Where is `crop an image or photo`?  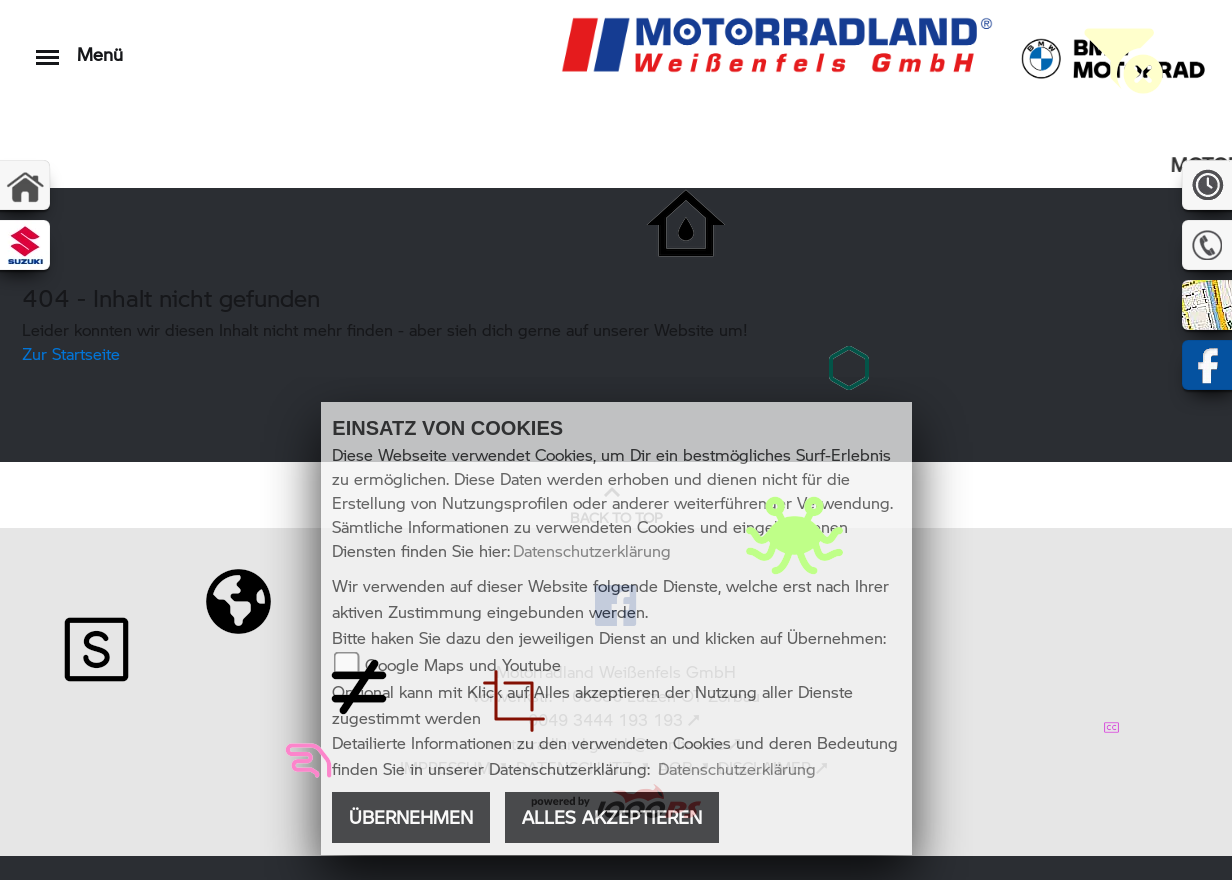
crop an image or photo is located at coordinates (514, 701).